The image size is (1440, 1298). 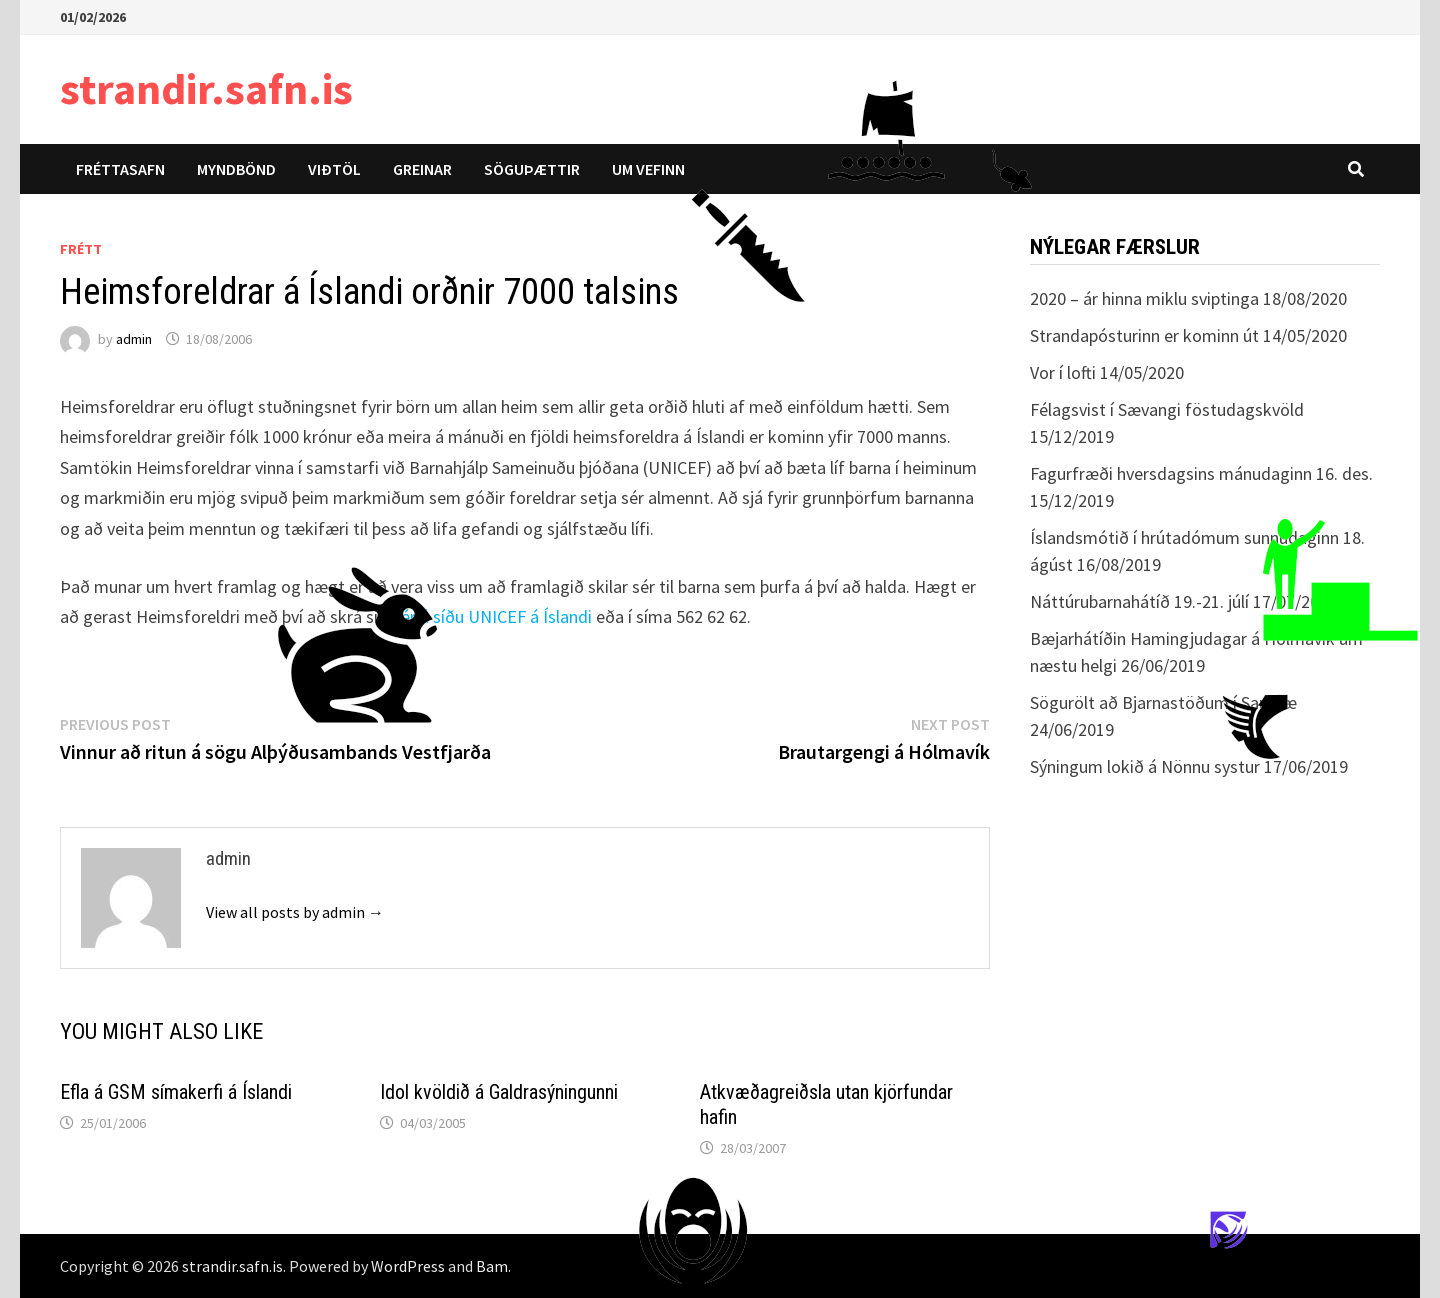 What do you see at coordinates (748, 245) in the screenshot?
I see `equip a knife or melee weapon` at bounding box center [748, 245].